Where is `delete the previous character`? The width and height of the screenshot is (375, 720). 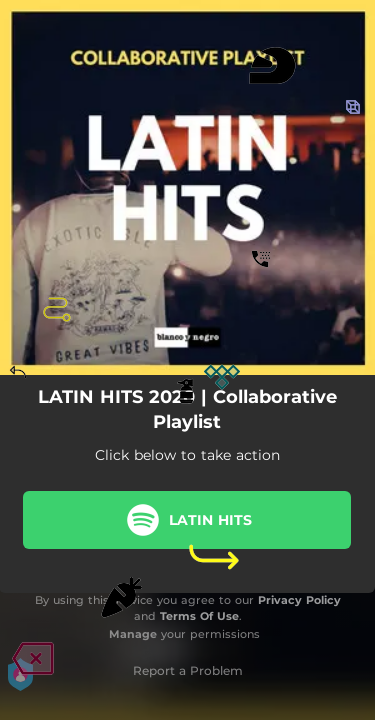 delete the previous character is located at coordinates (34, 658).